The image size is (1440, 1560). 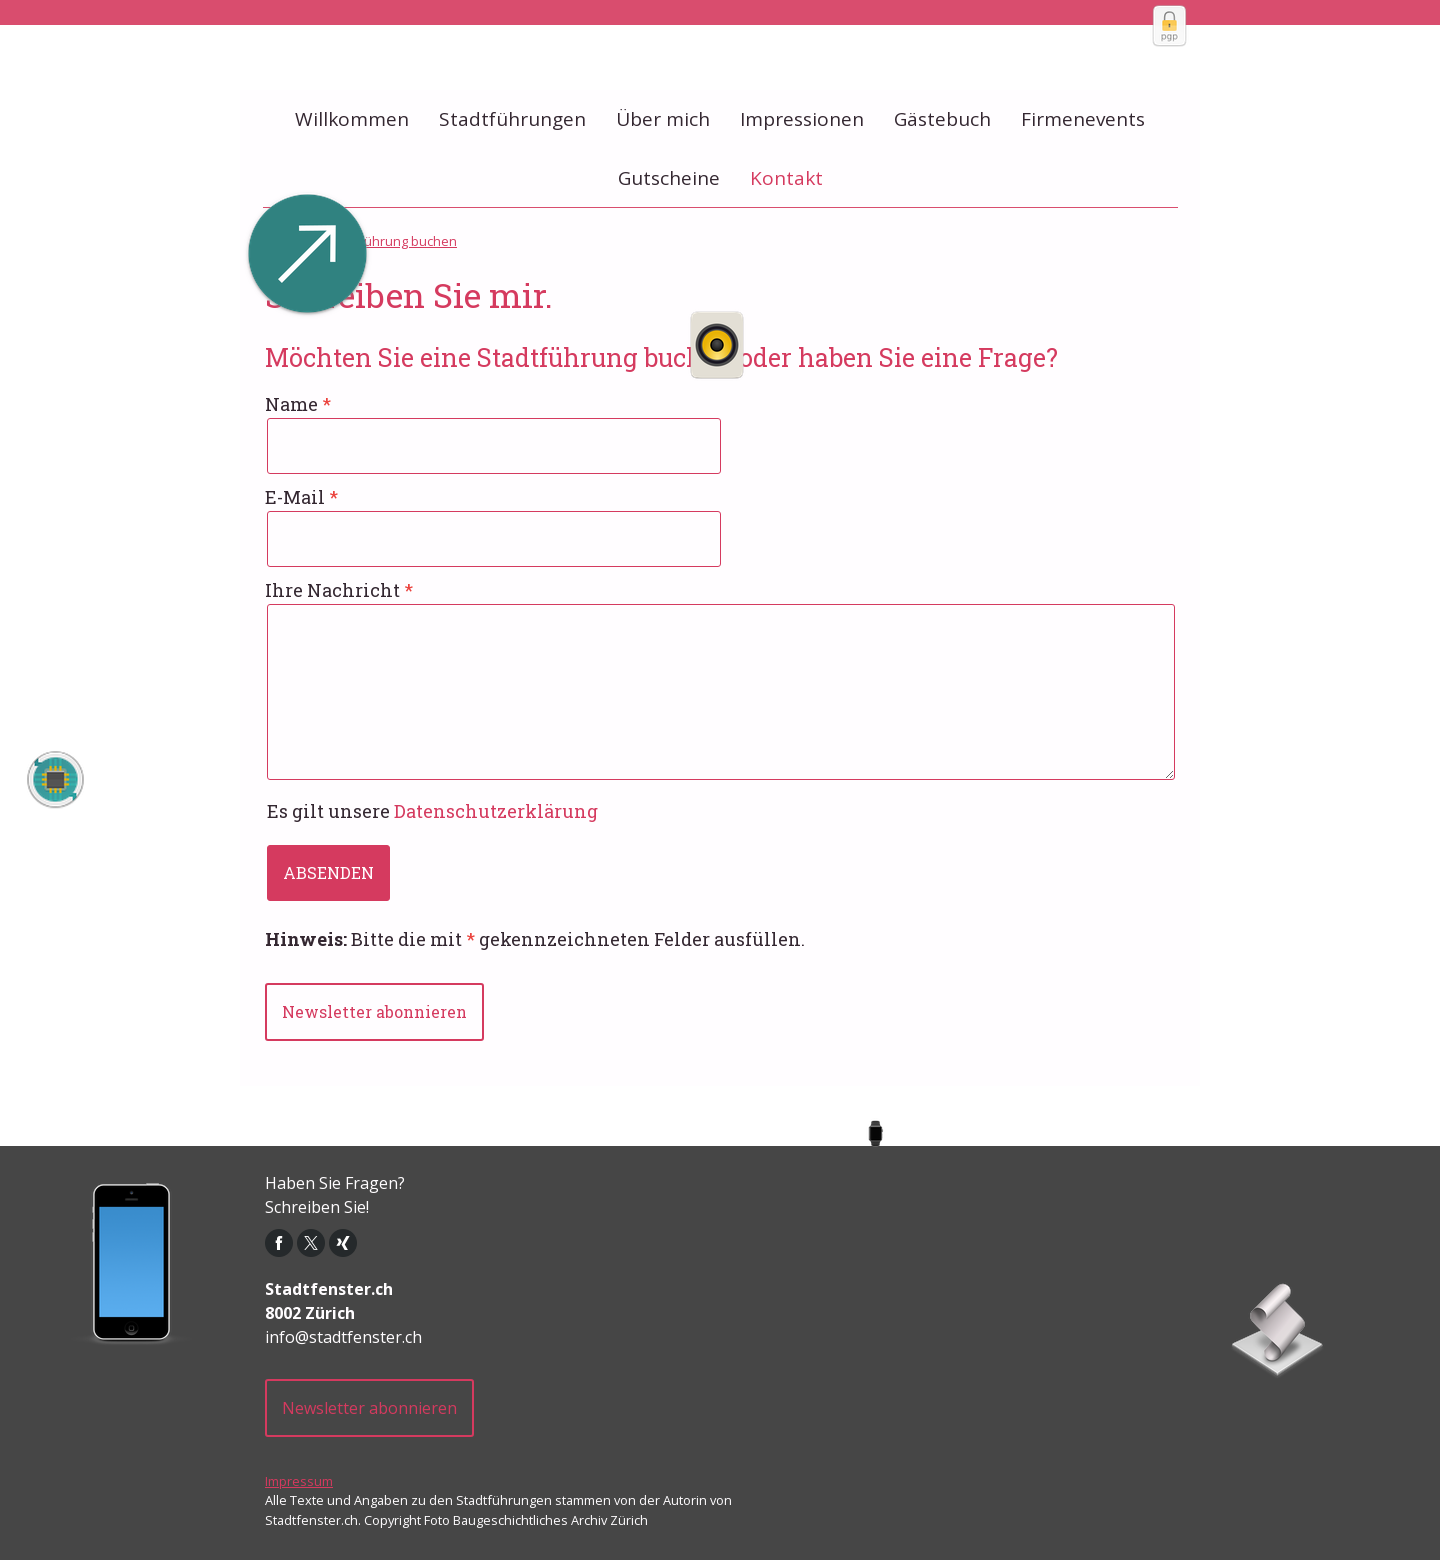 I want to click on run an AppleScript applet, so click(x=1277, y=1329).